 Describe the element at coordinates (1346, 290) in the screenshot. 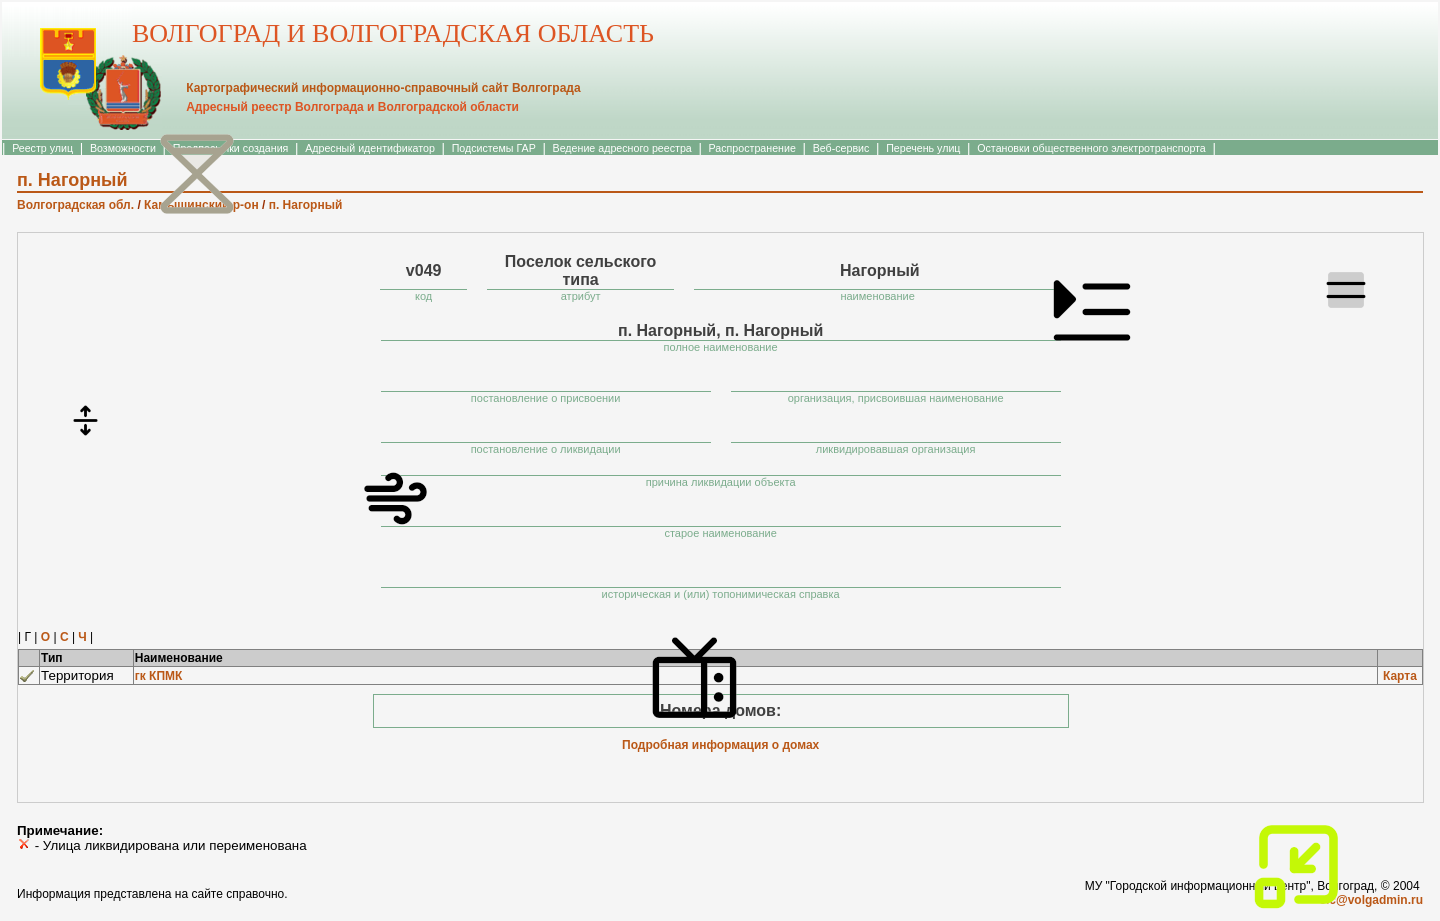

I see `indicates equality or comparison function` at that location.